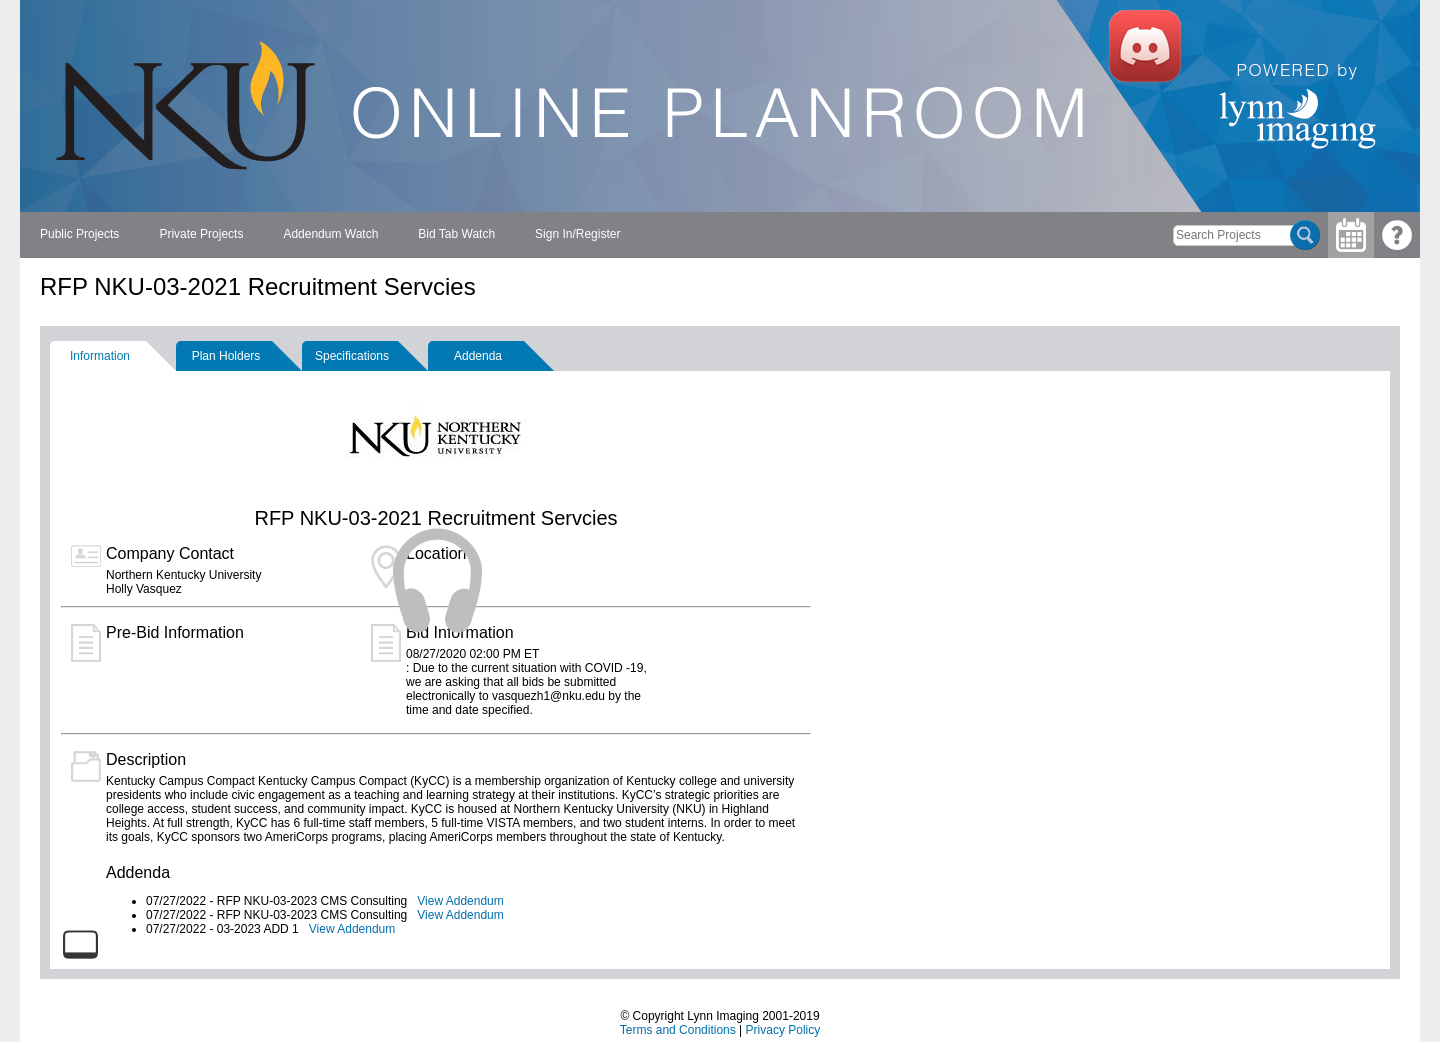 The height and width of the screenshot is (1042, 1440). Describe the element at coordinates (437, 580) in the screenshot. I see `switch audio output to headphones` at that location.